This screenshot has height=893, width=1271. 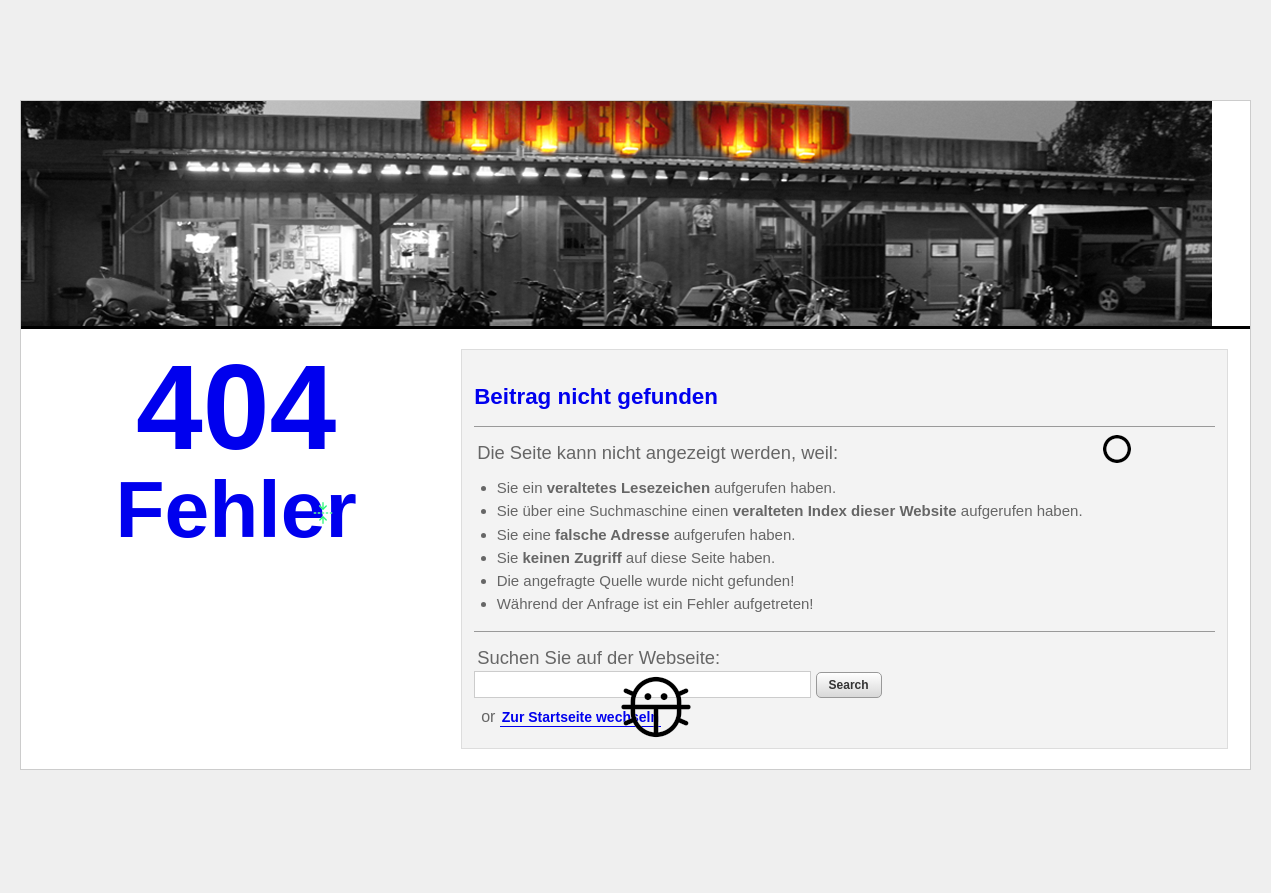 I want to click on collapse or fold content section, so click(x=323, y=513).